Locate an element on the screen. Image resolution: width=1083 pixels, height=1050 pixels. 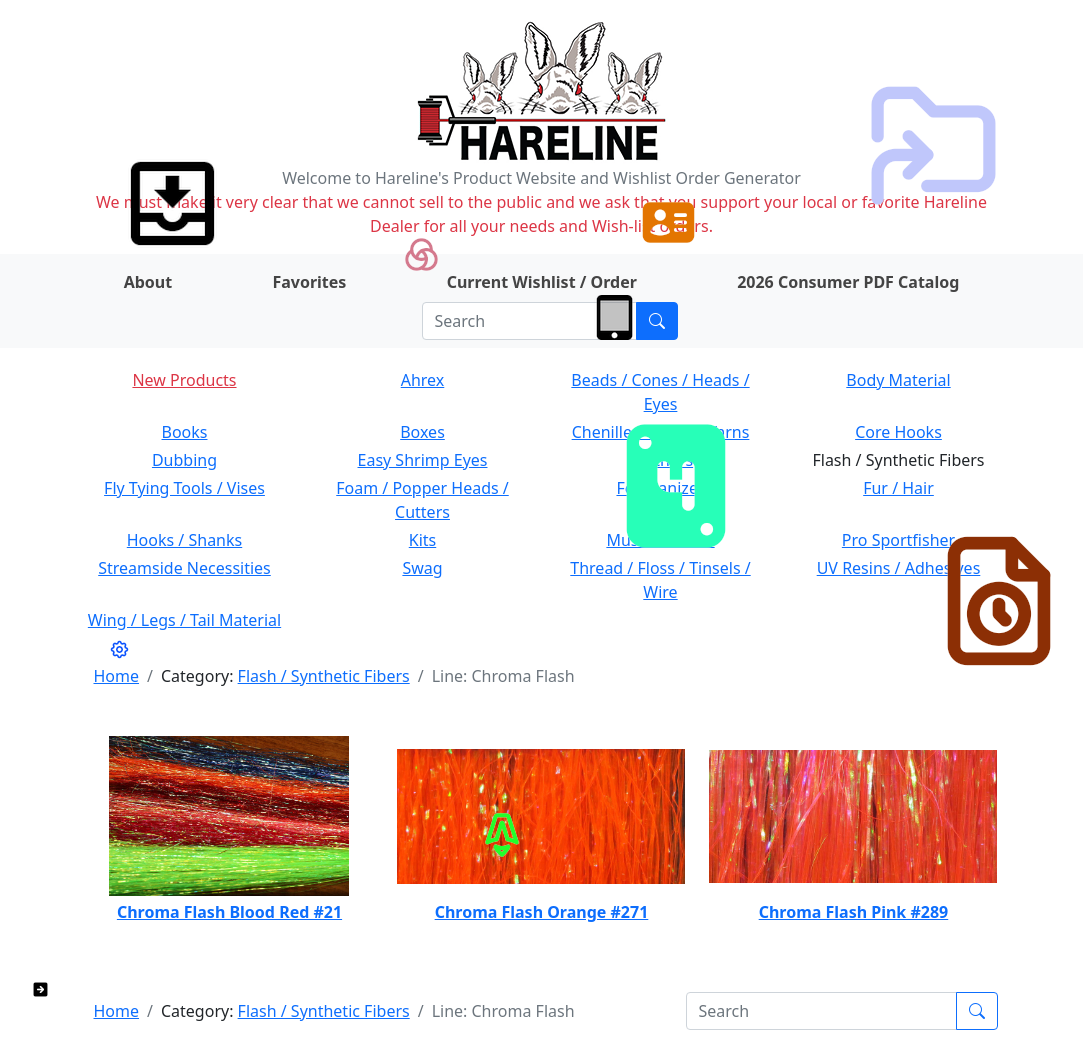
access your spaces or workspaces is located at coordinates (421, 254).